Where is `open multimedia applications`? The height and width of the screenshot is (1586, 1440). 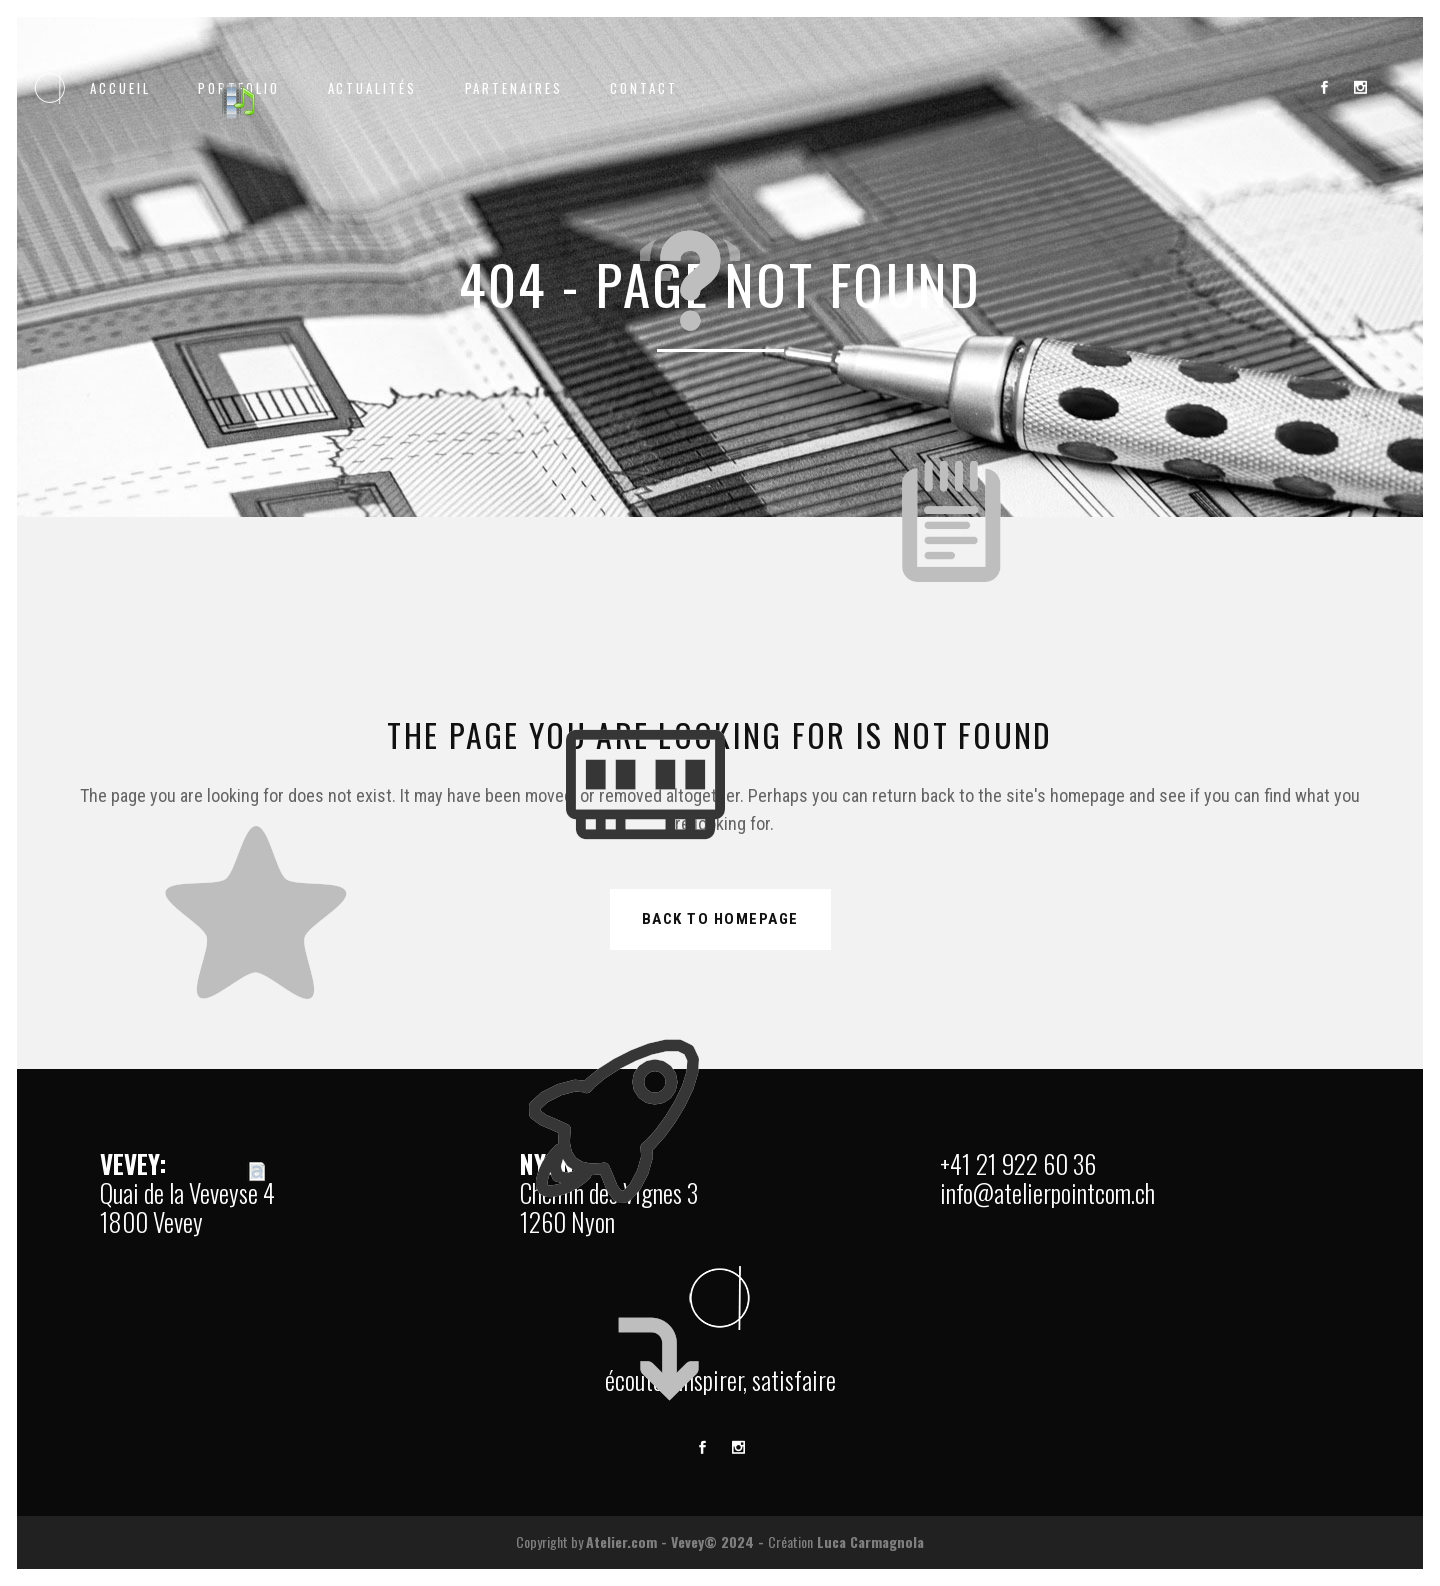
open multimedia applications is located at coordinates (238, 100).